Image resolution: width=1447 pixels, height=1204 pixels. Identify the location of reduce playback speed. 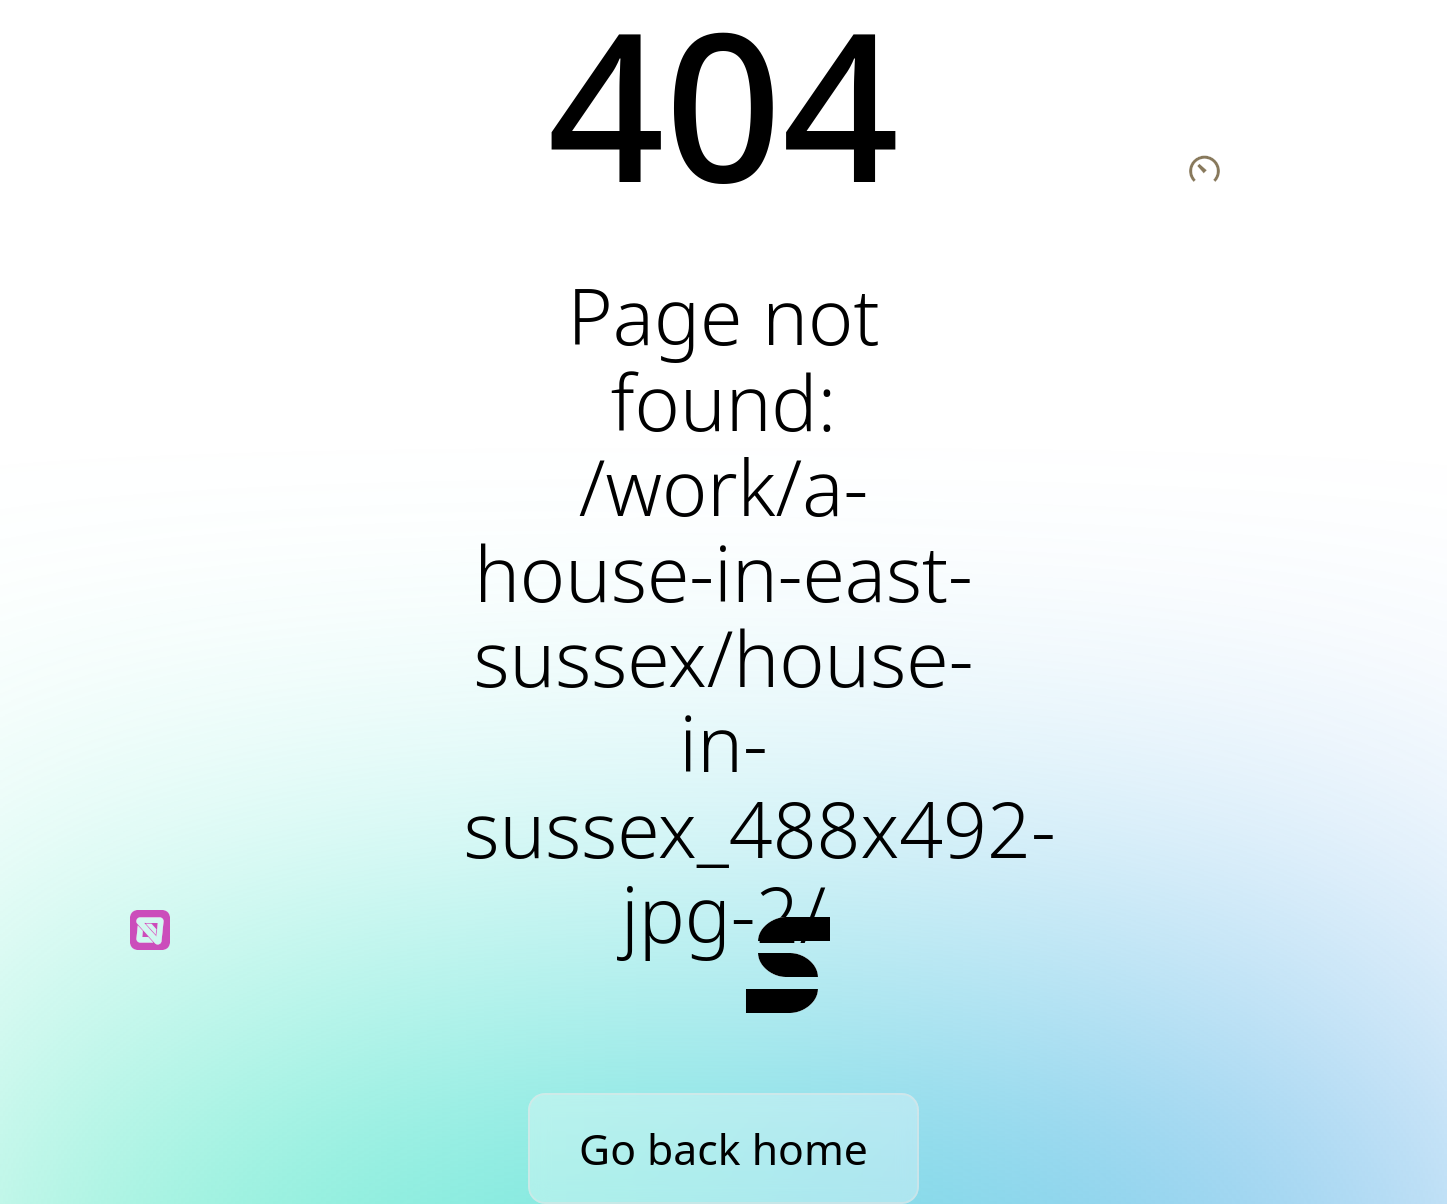
(1204, 169).